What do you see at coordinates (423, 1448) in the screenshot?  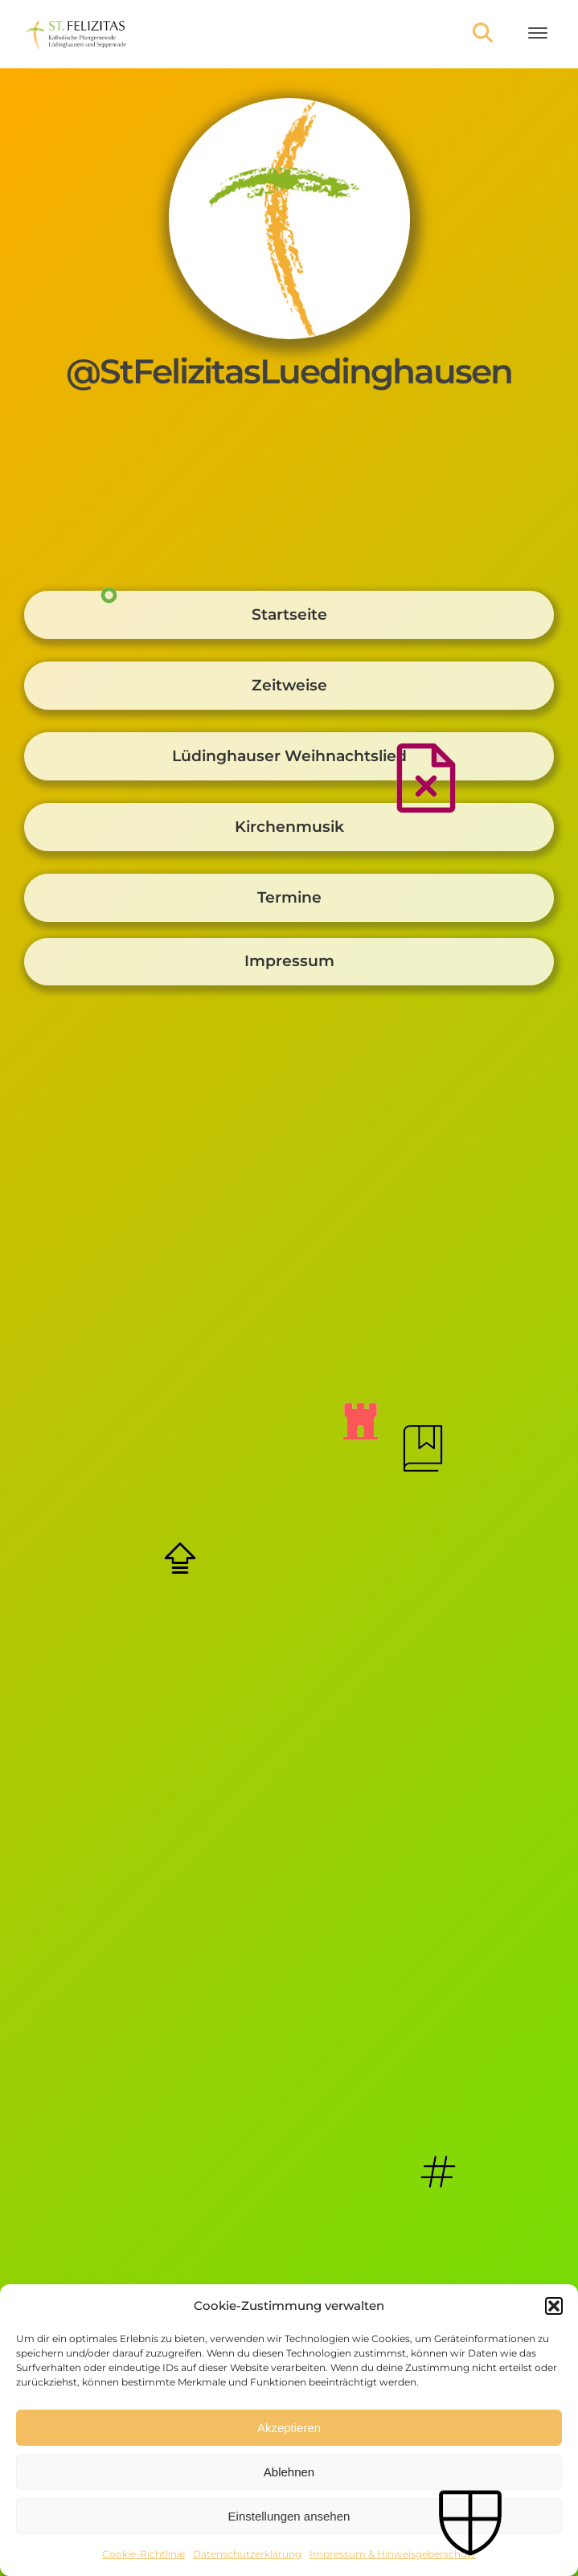 I see `access your bookmarked reading list` at bounding box center [423, 1448].